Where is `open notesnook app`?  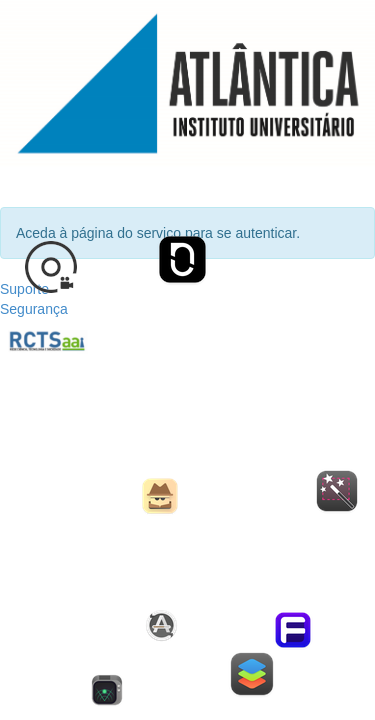
open notesnook app is located at coordinates (182, 259).